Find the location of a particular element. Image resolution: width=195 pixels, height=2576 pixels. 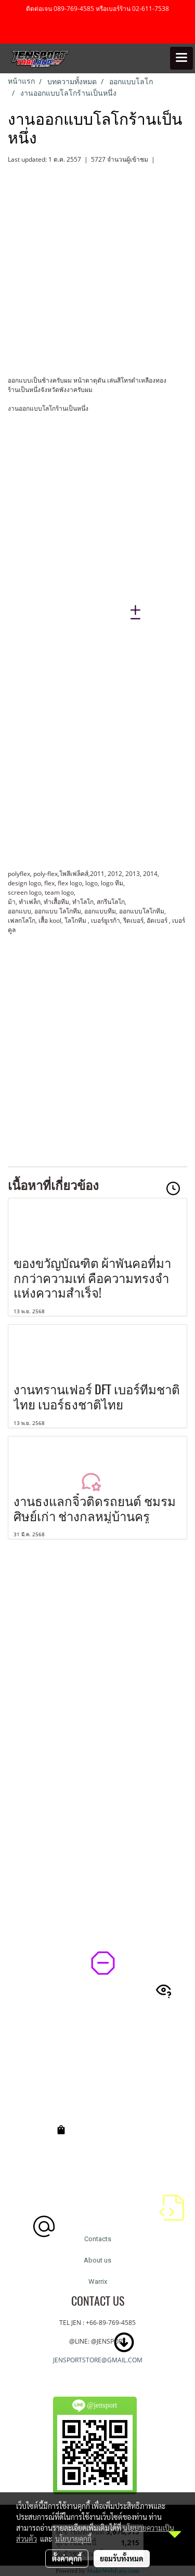

view your shopping bag is located at coordinates (61, 2129).